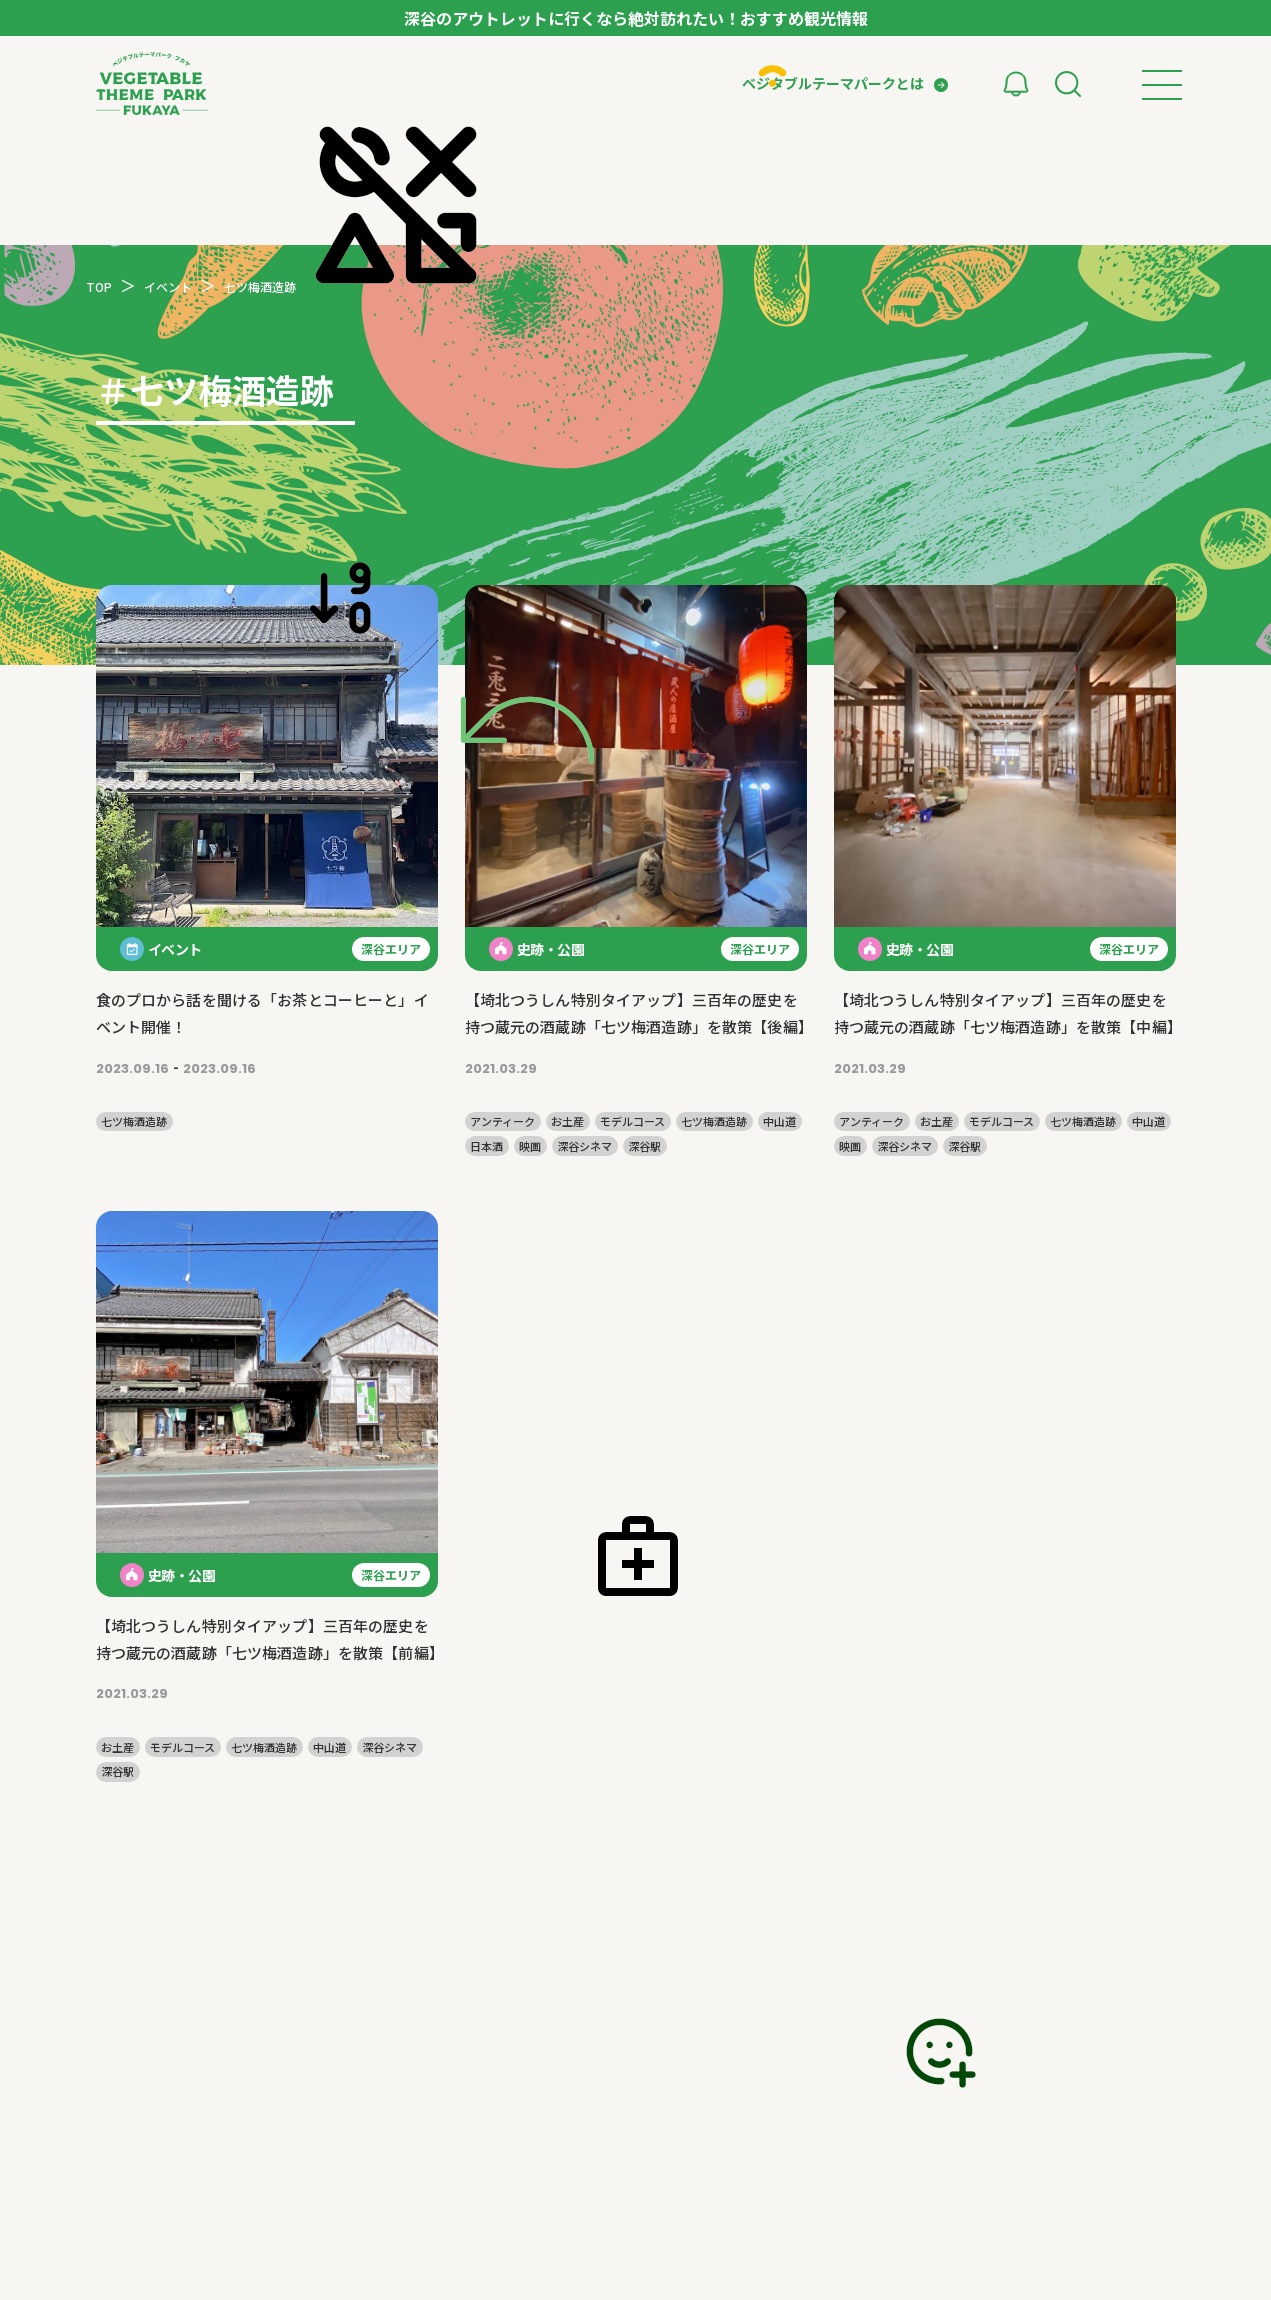 The image size is (1271, 2300). Describe the element at coordinates (772, 61) in the screenshot. I see `indicates weak or limited wifi signal strength` at that location.